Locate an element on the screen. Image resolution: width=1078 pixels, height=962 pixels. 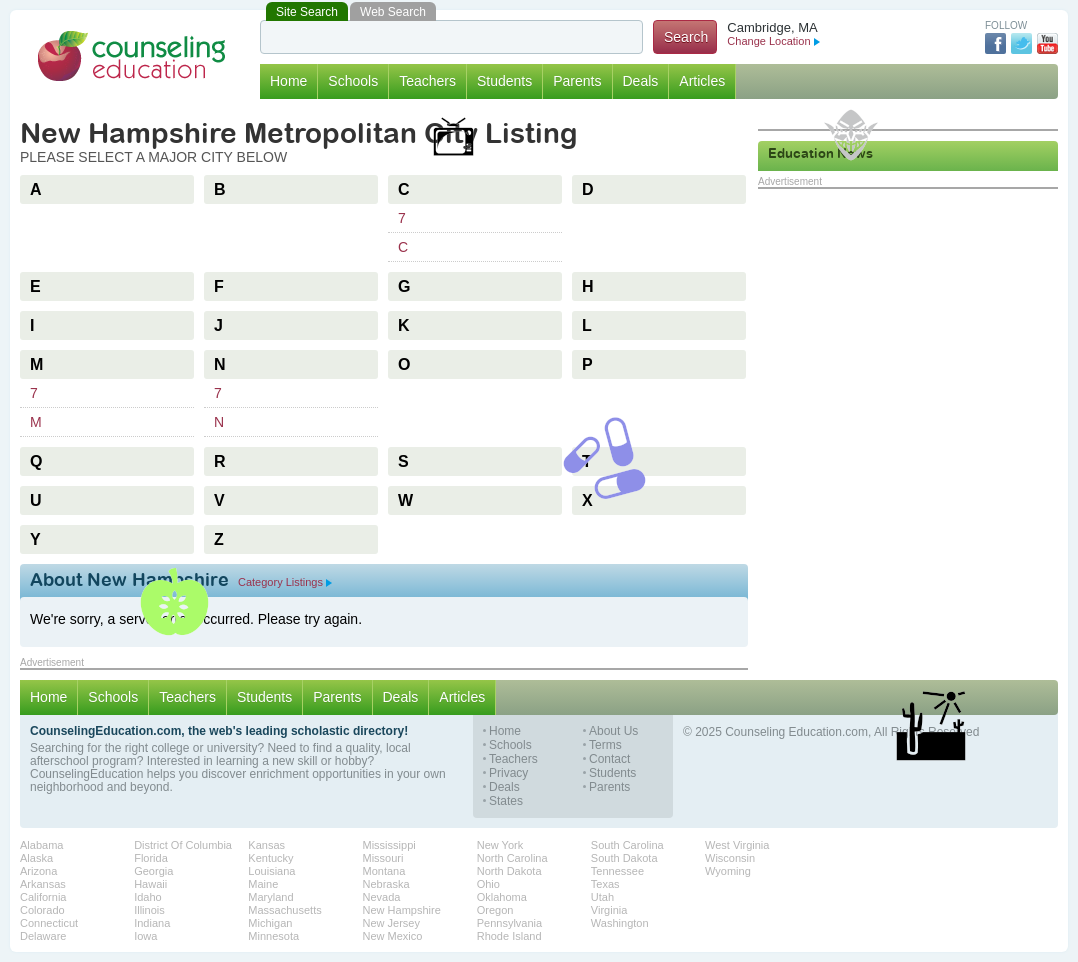
select goblin character or enemy type is located at coordinates (851, 135).